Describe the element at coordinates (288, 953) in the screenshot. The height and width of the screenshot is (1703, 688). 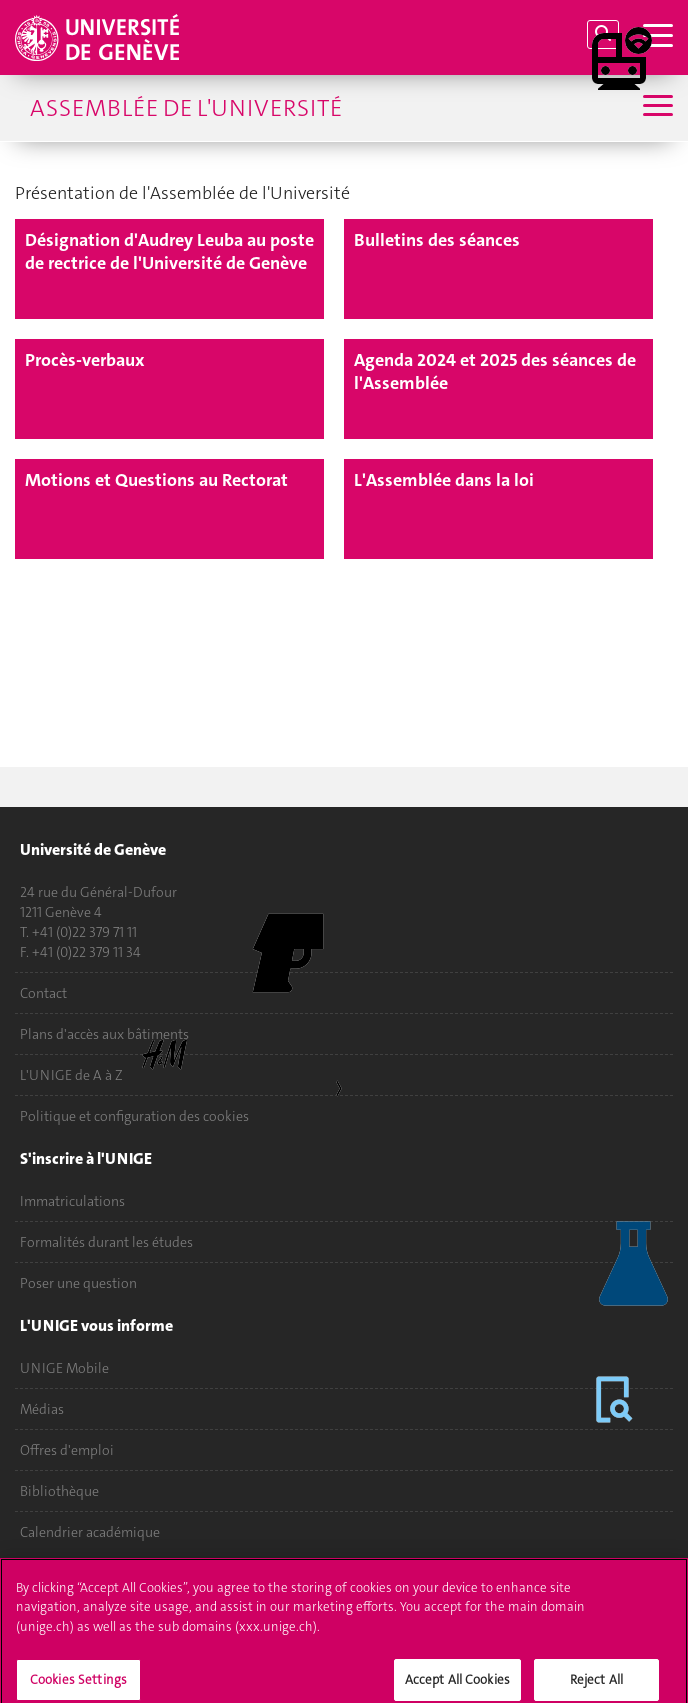
I see `check body temperature` at that location.